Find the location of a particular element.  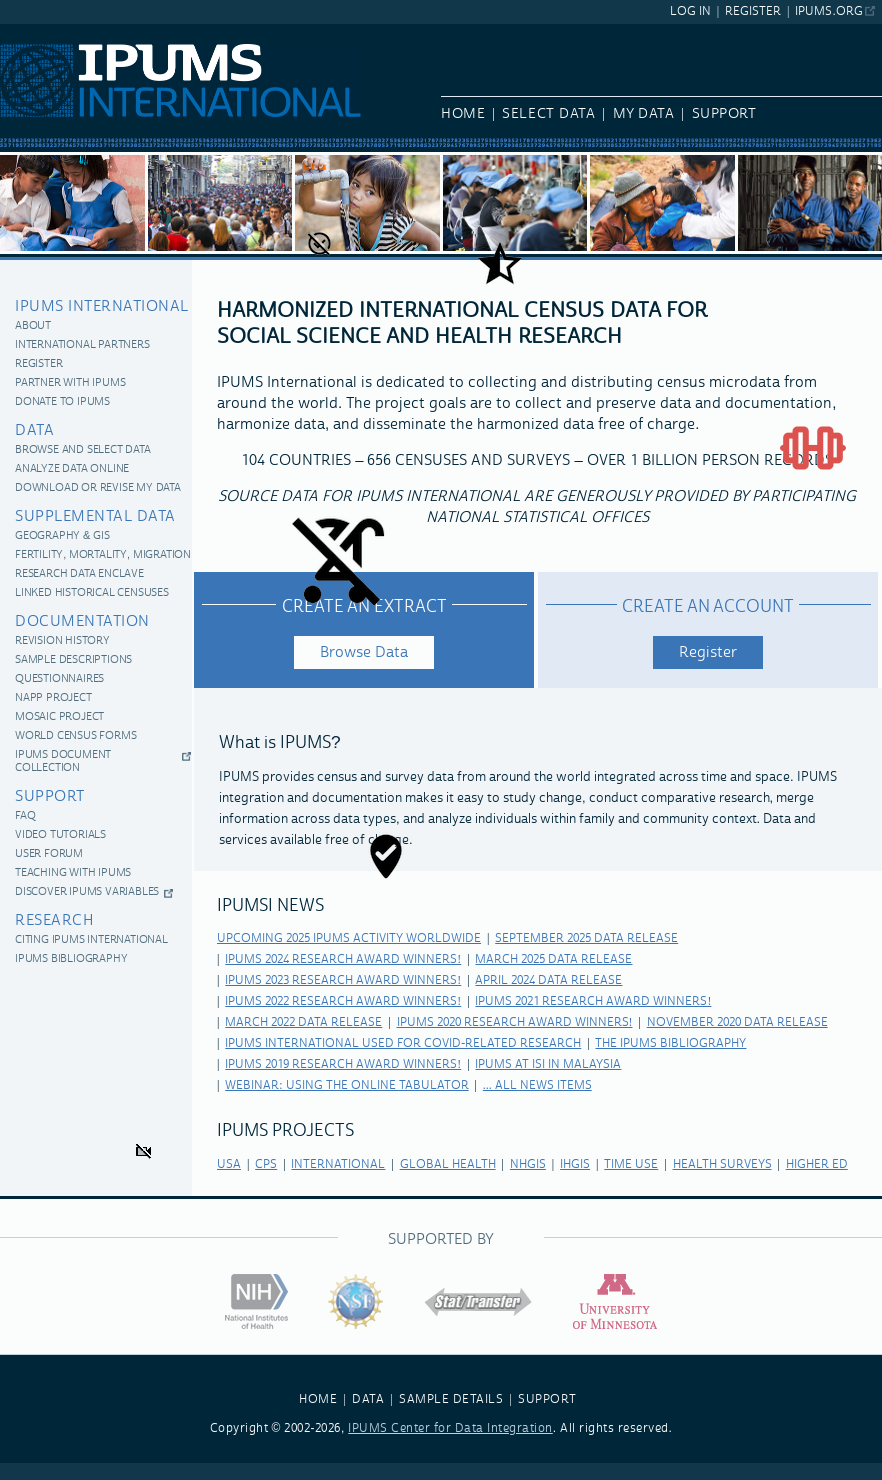

indicates strollers are not permitted in this area is located at coordinates (339, 558).